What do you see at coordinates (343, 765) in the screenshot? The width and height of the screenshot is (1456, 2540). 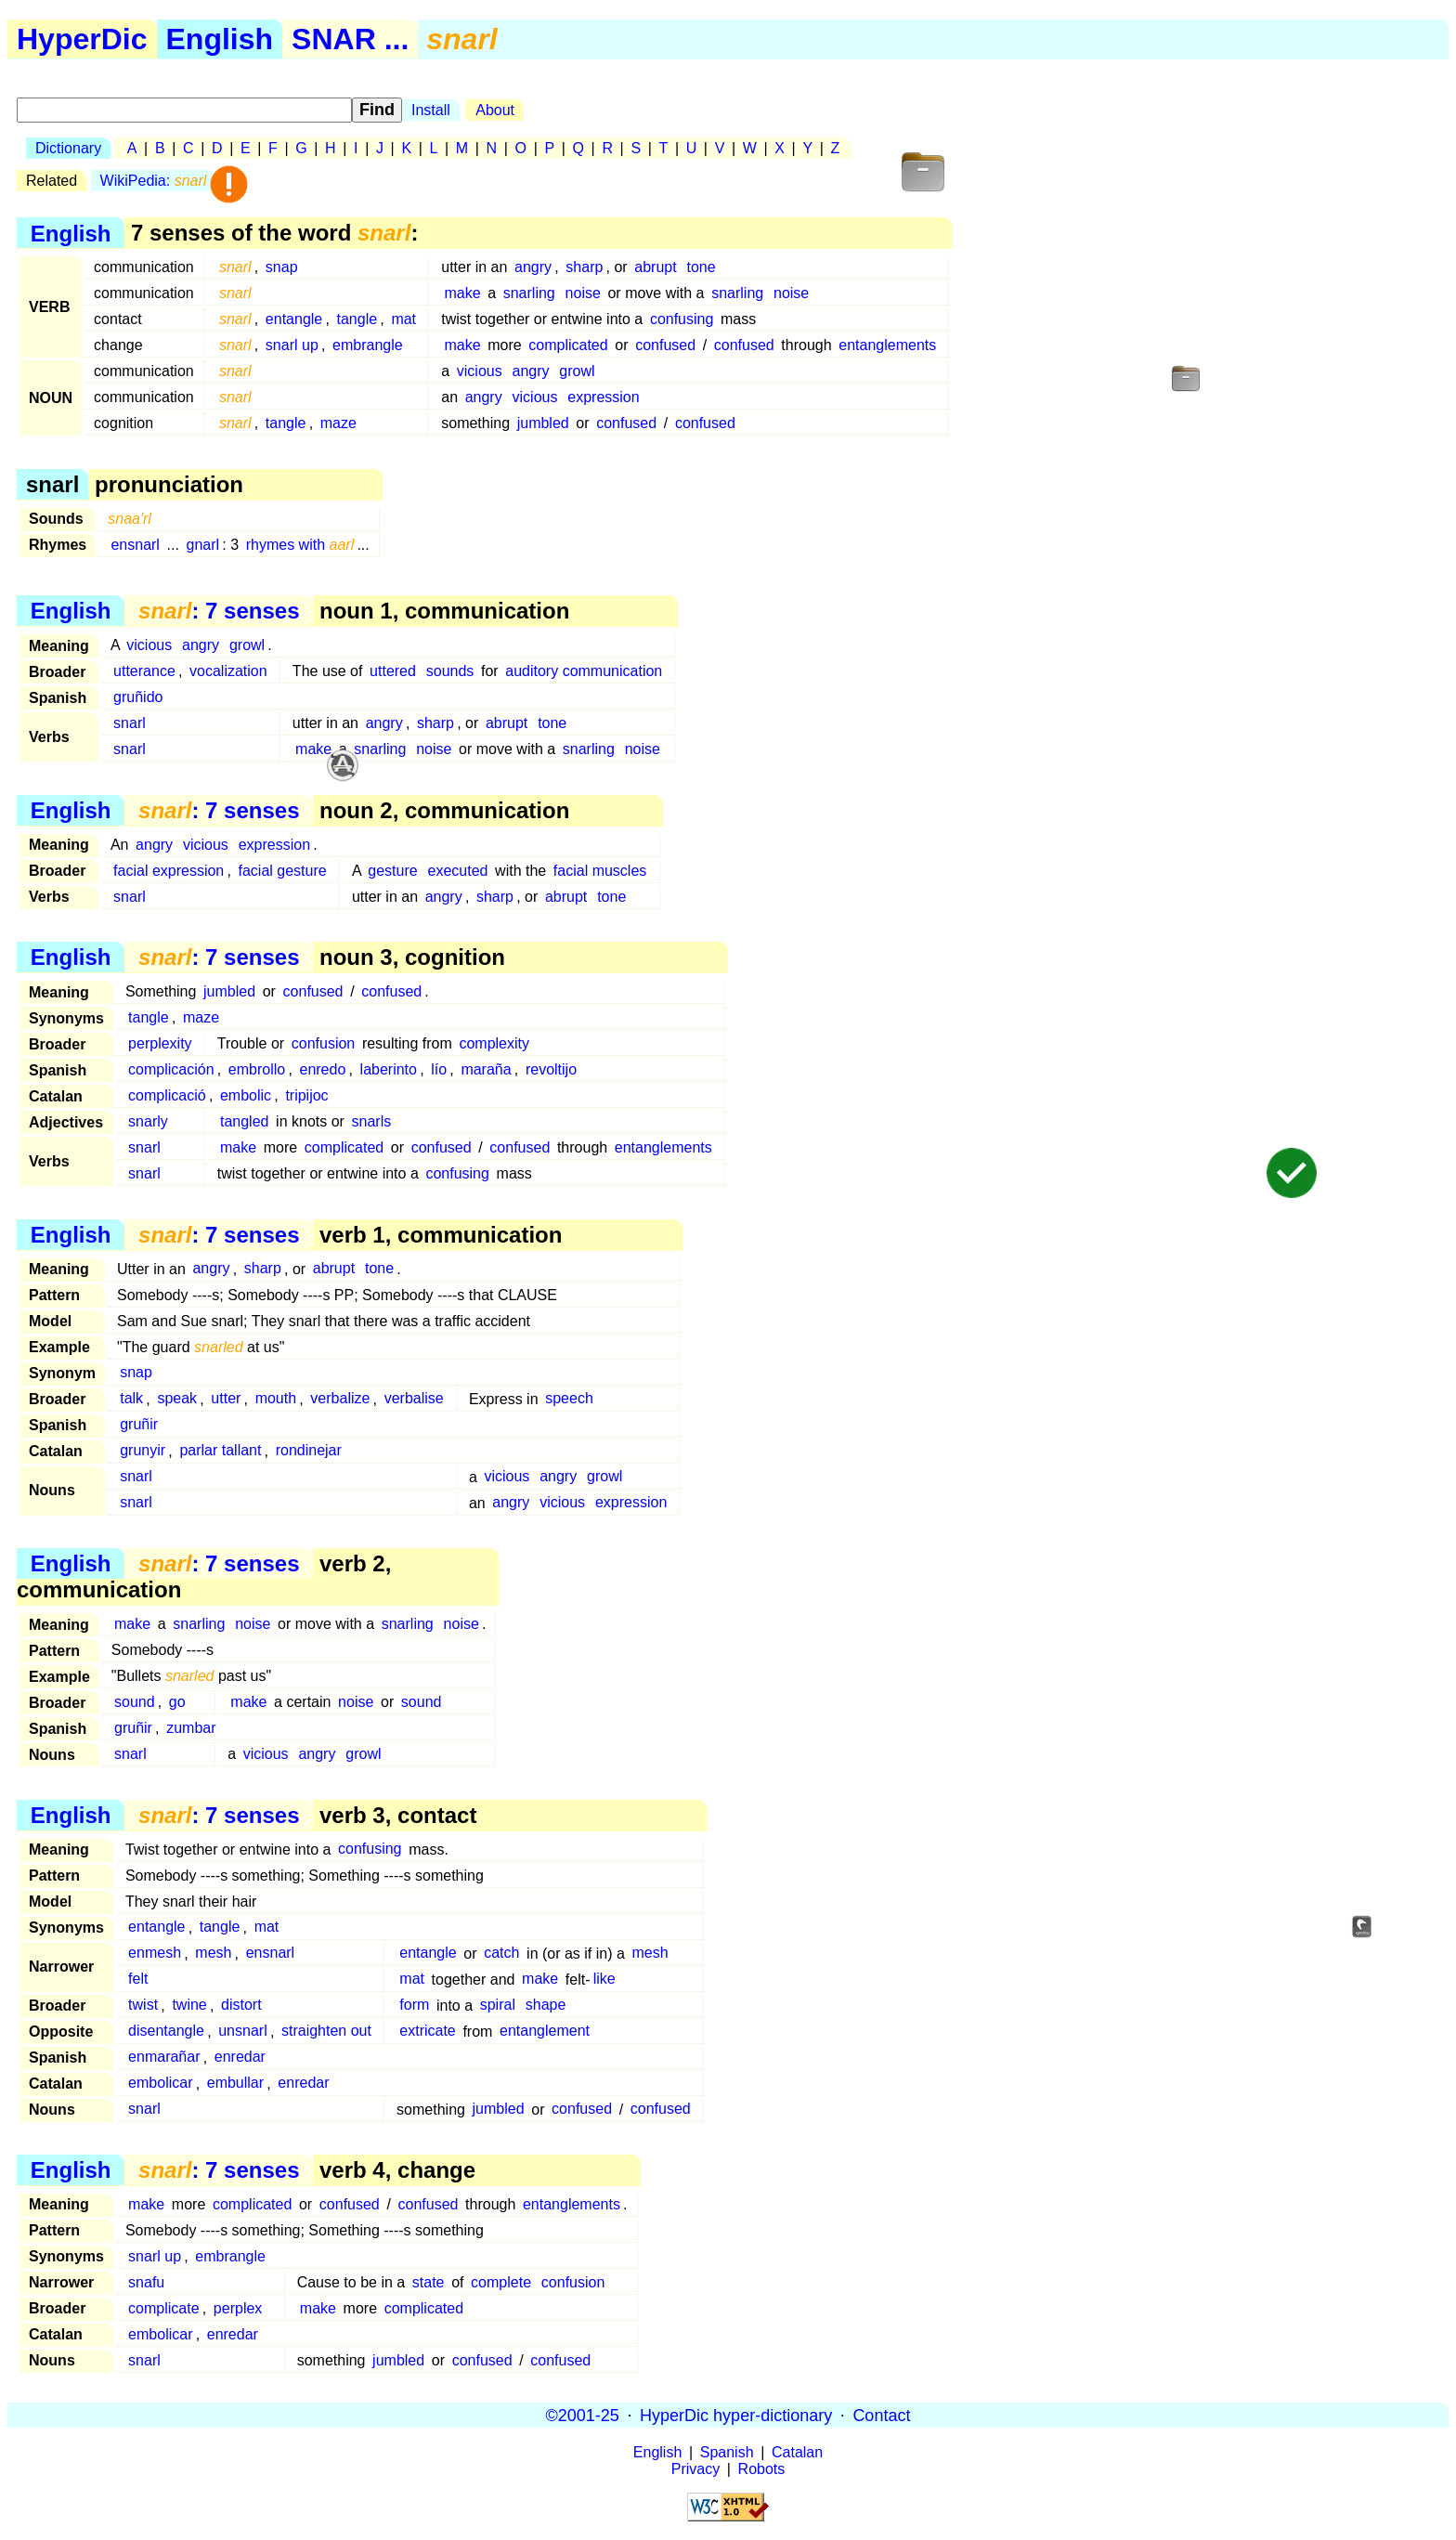 I see `check for available software updates` at bounding box center [343, 765].